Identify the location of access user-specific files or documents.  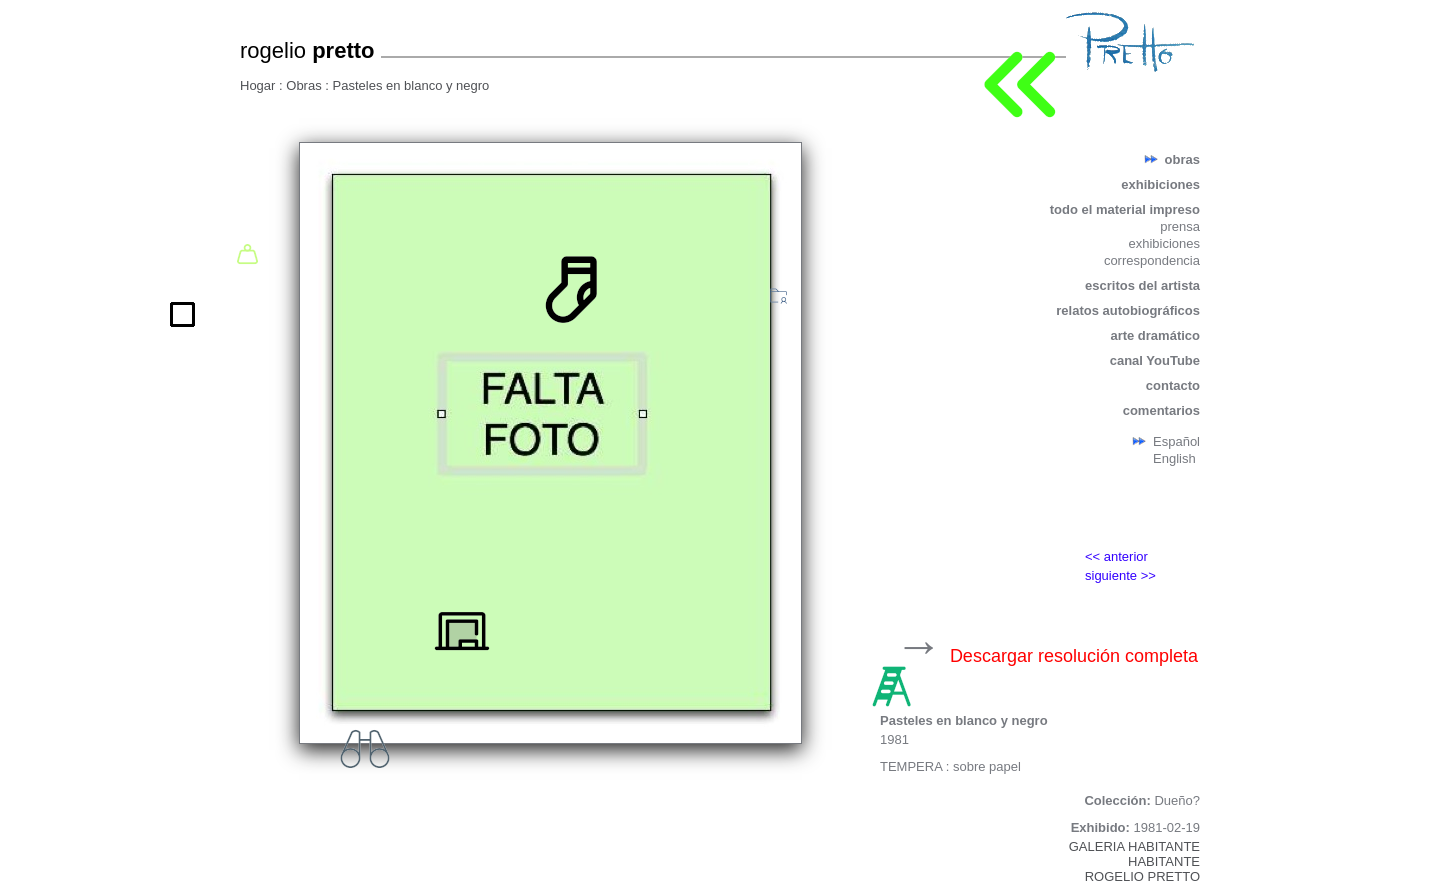
(778, 295).